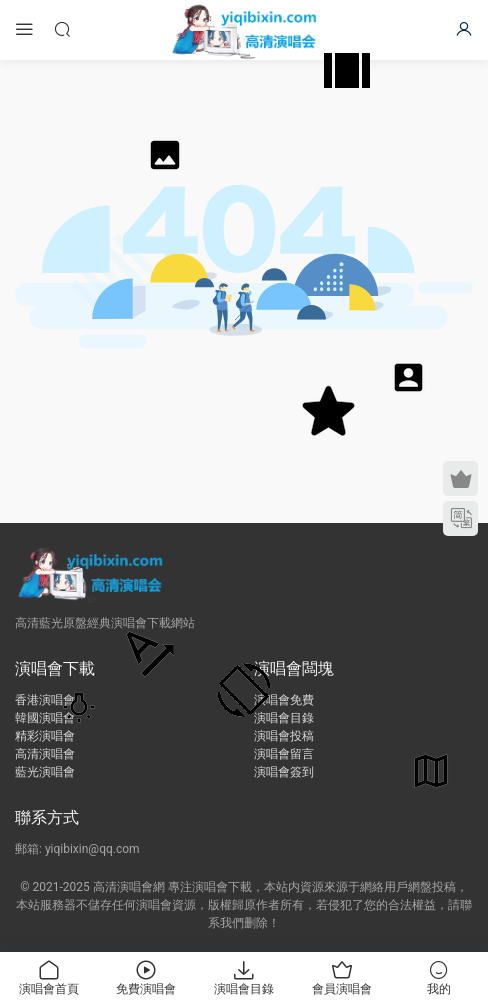 The width and height of the screenshot is (488, 1002). I want to click on switch to column or array view layout, so click(345, 71).